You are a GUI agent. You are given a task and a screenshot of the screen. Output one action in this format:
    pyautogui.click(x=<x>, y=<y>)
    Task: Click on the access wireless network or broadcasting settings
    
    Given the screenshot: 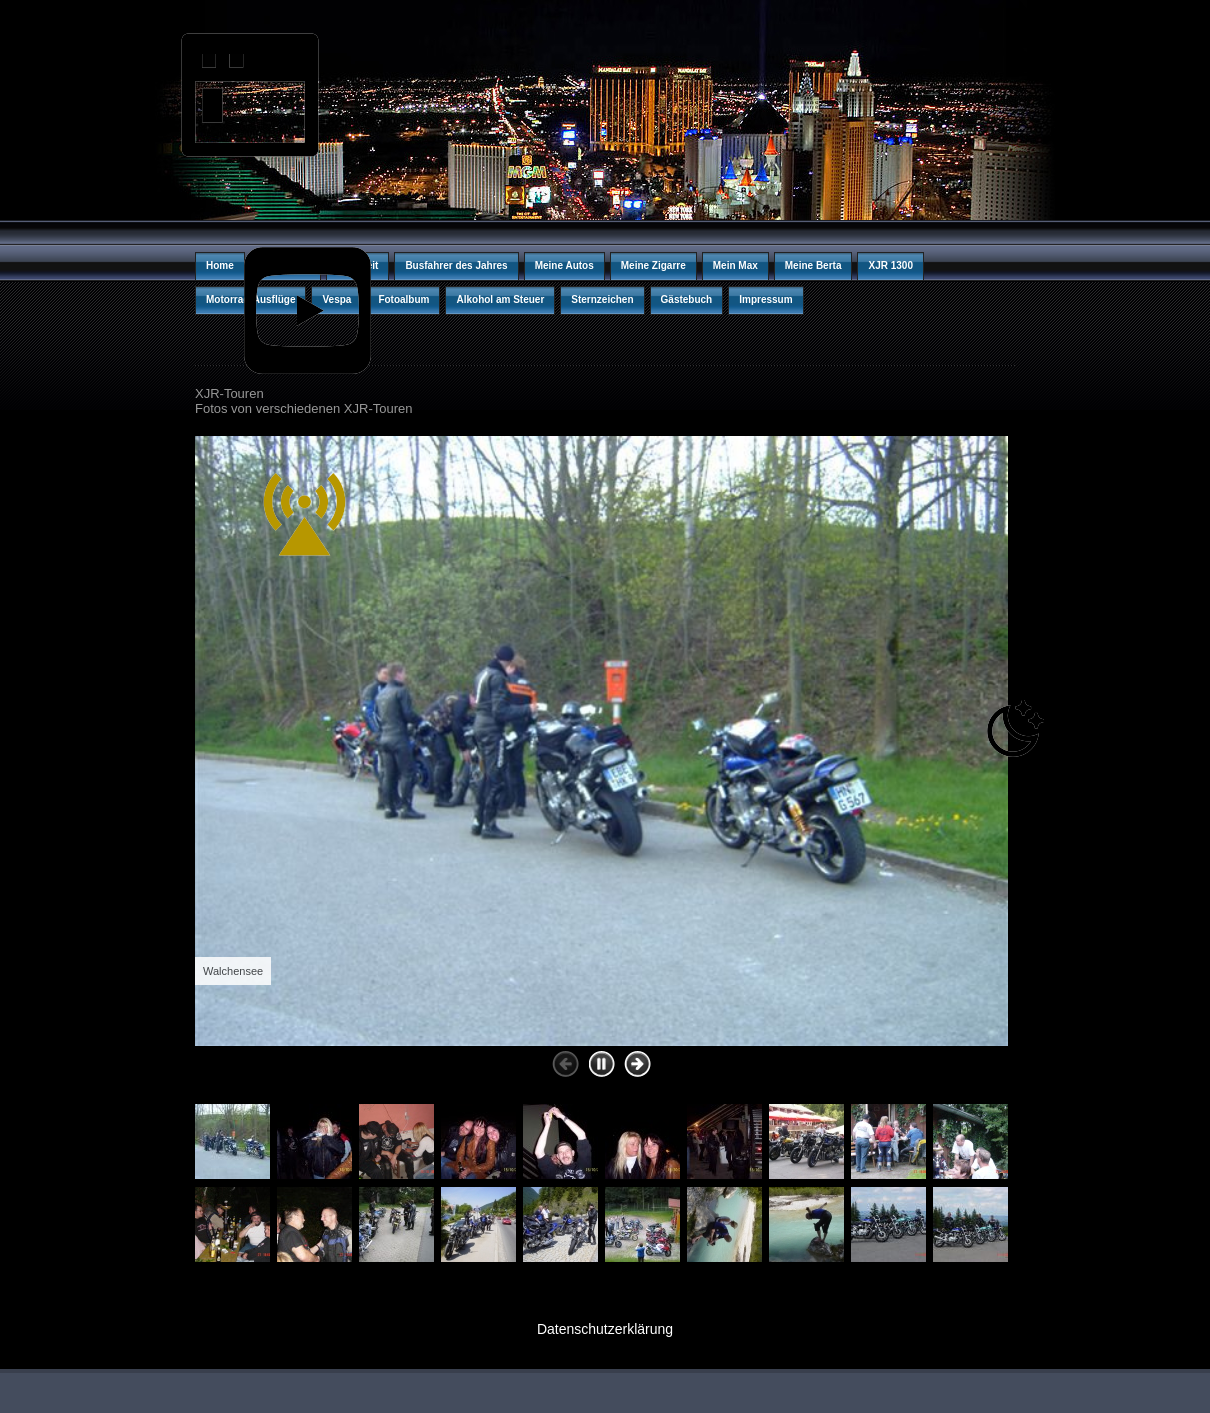 What is the action you would take?
    pyautogui.click(x=304, y=512)
    